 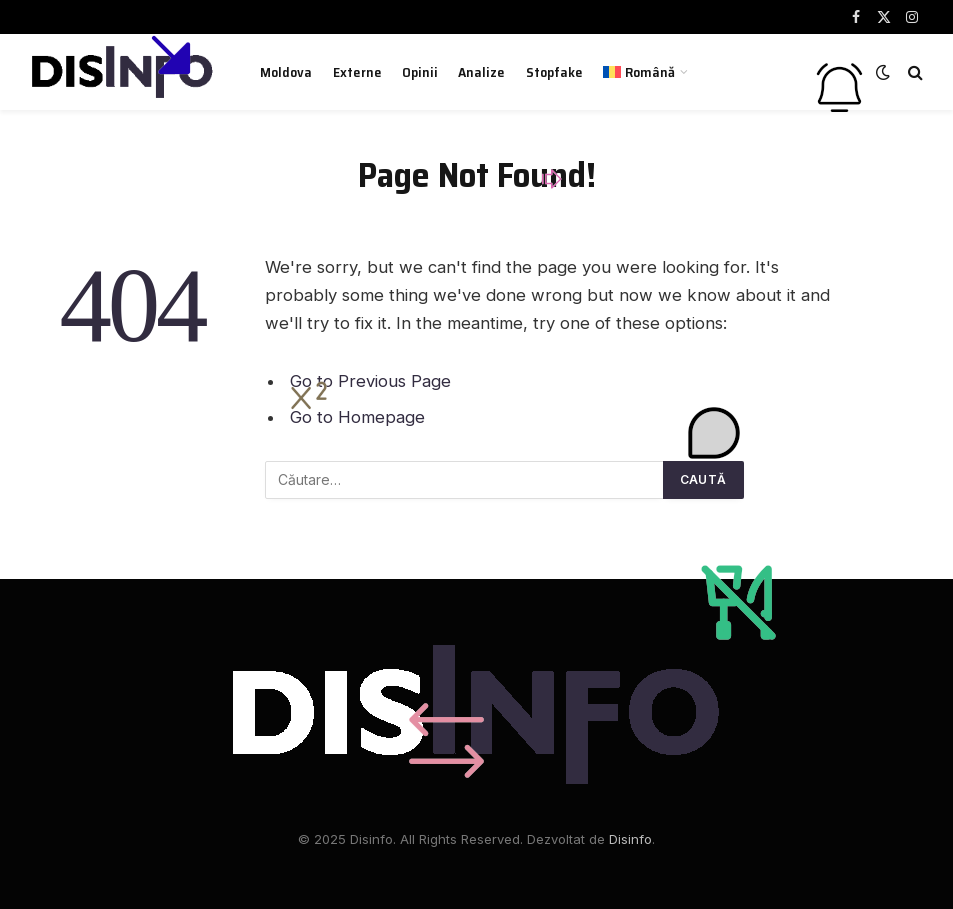 I want to click on navigate to the bottom-right corner, so click(x=171, y=55).